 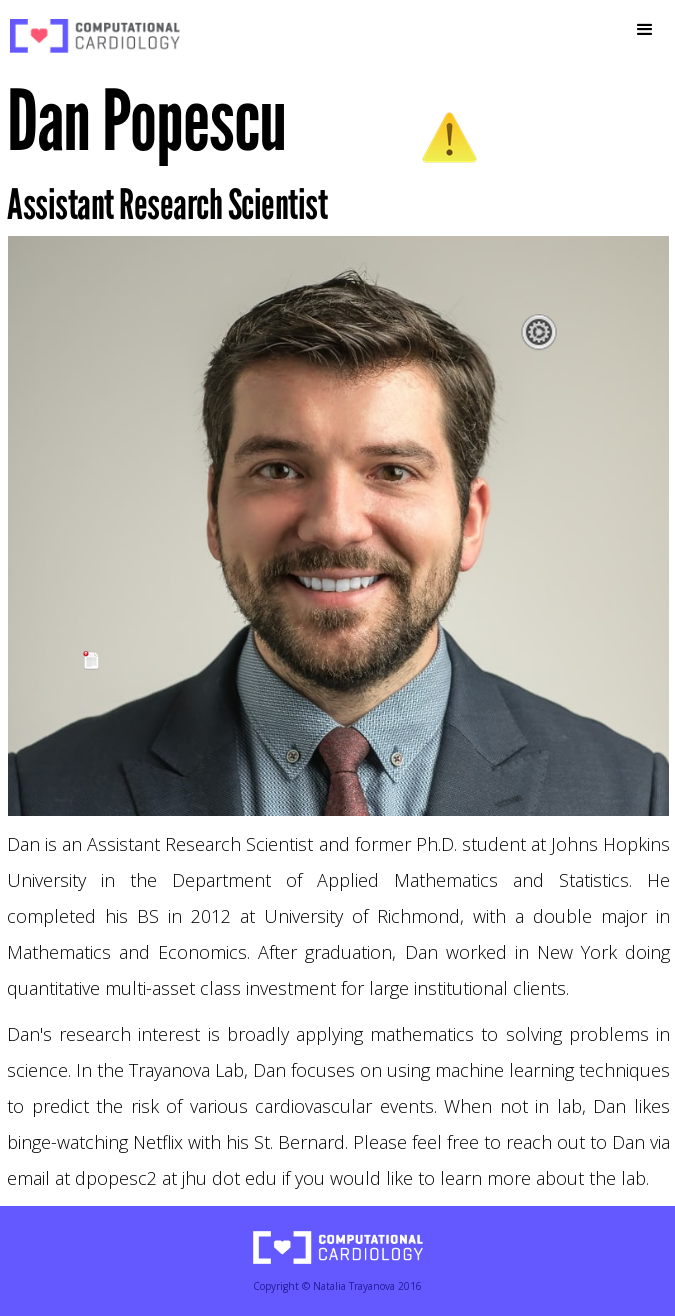 What do you see at coordinates (539, 332) in the screenshot?
I see `open settings or preferences` at bounding box center [539, 332].